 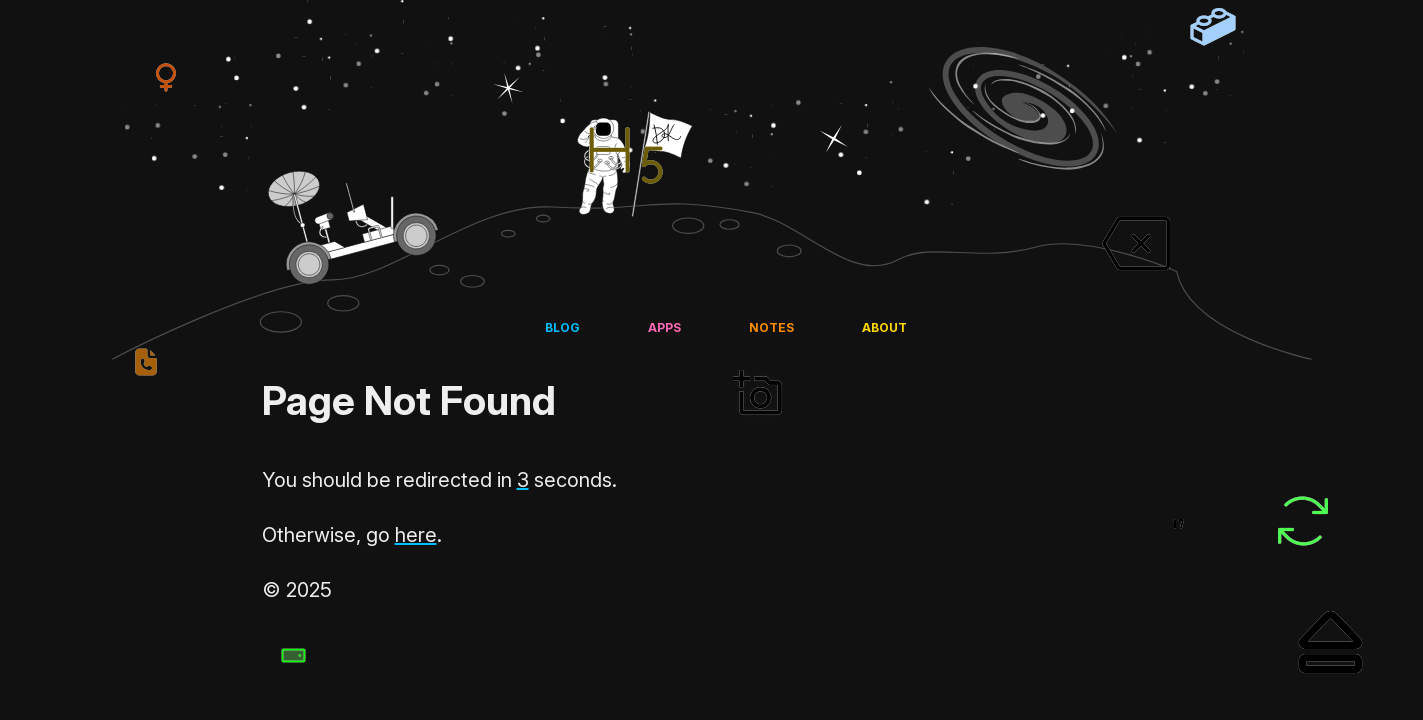 What do you see at coordinates (1138, 243) in the screenshot?
I see `delete the last character entered` at bounding box center [1138, 243].